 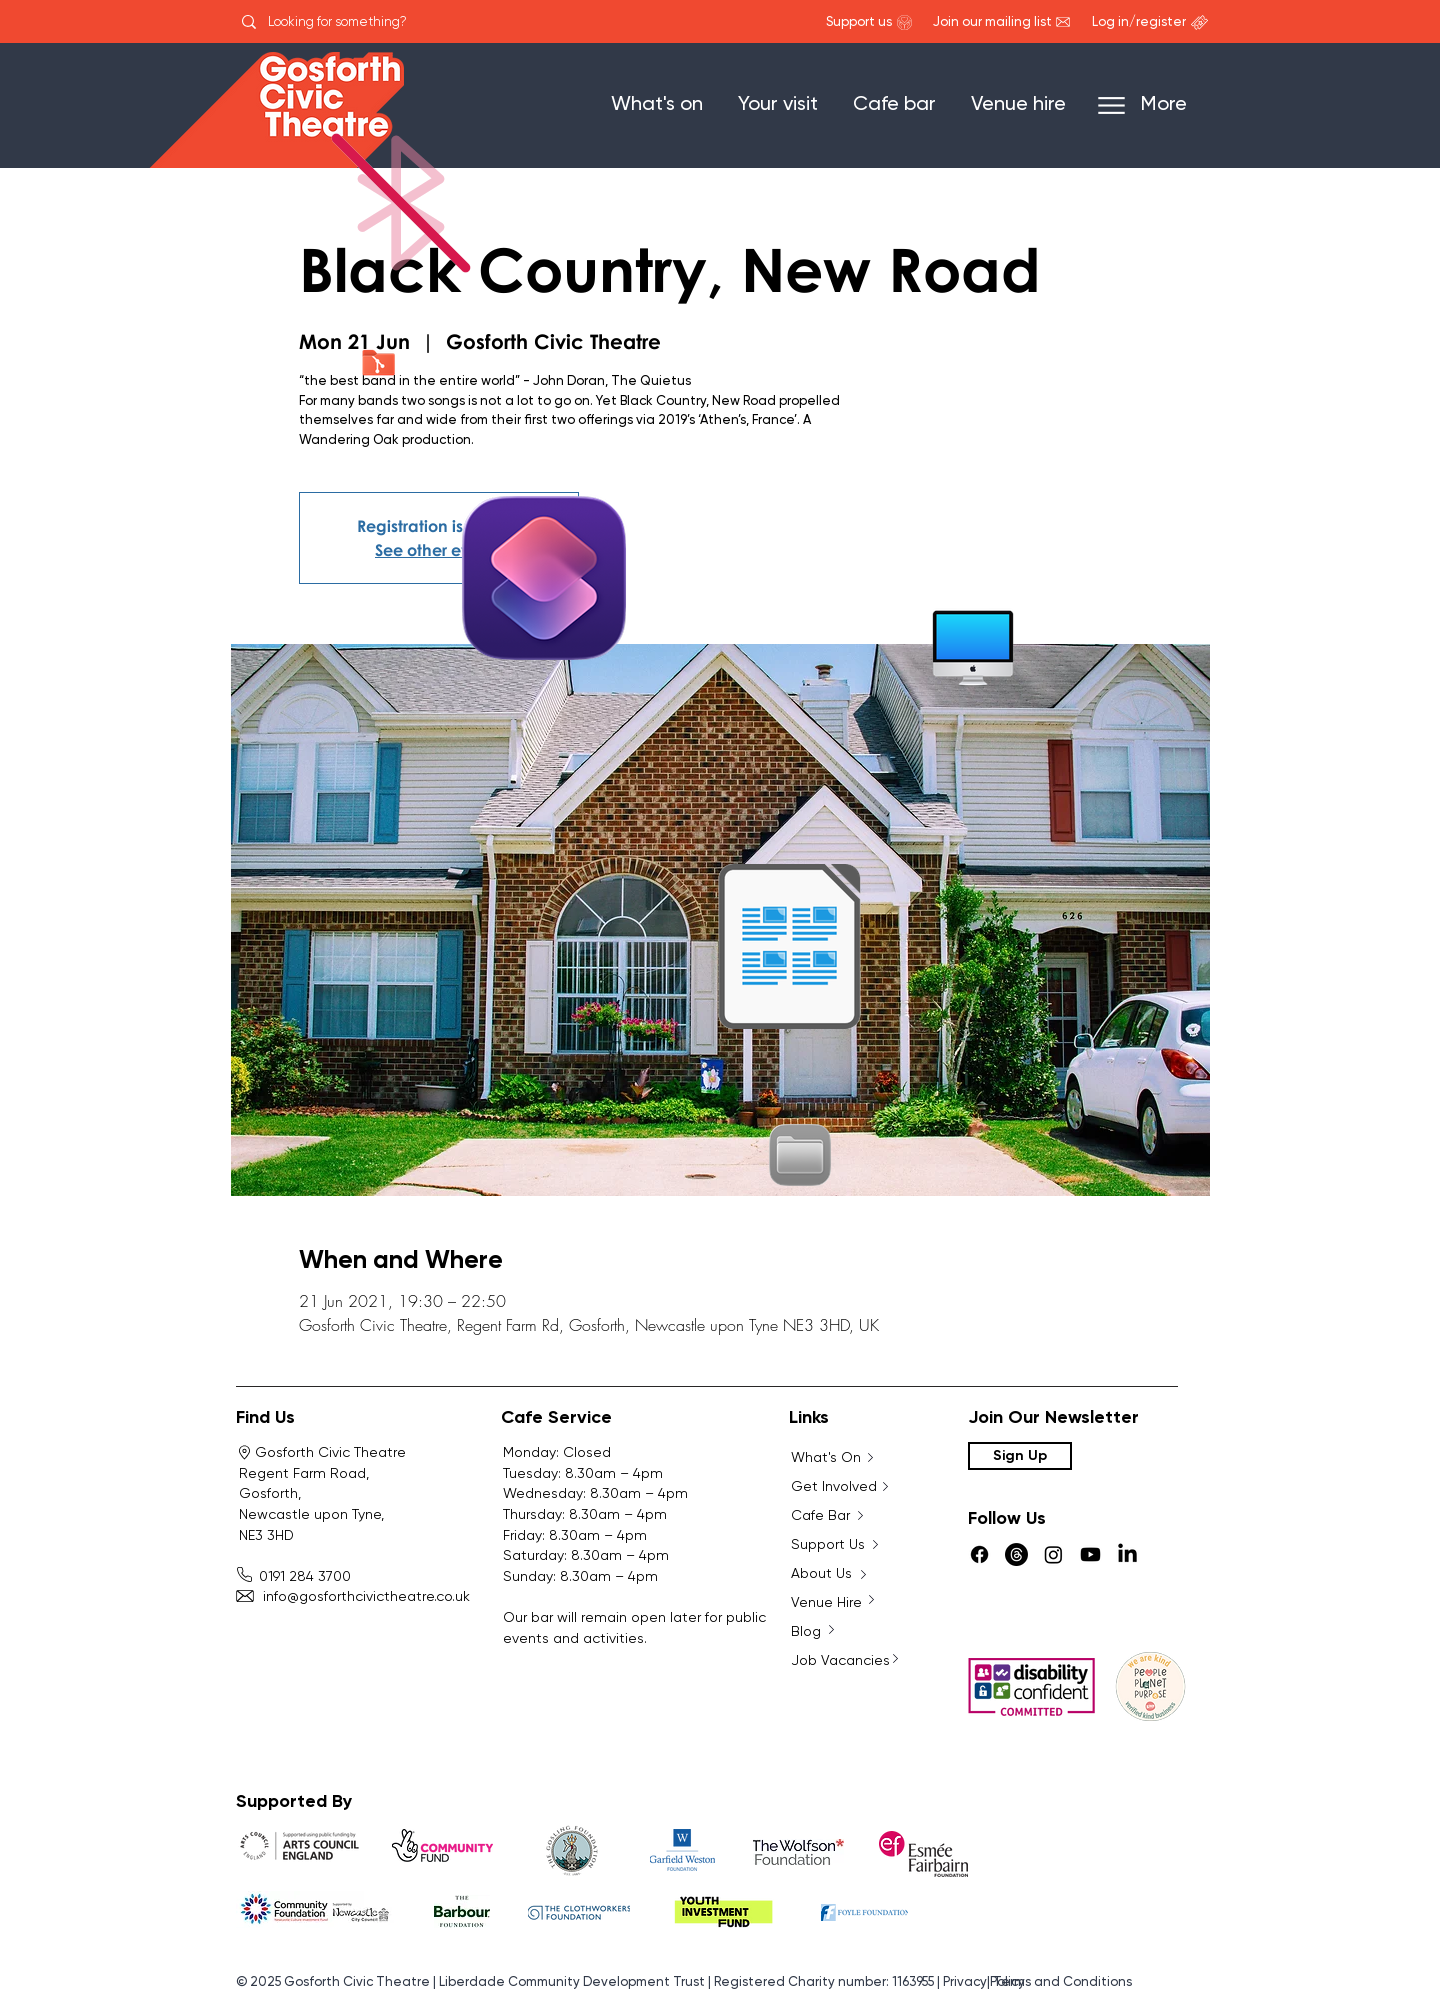 What do you see at coordinates (789, 946) in the screenshot?
I see `libreoffice master document file type` at bounding box center [789, 946].